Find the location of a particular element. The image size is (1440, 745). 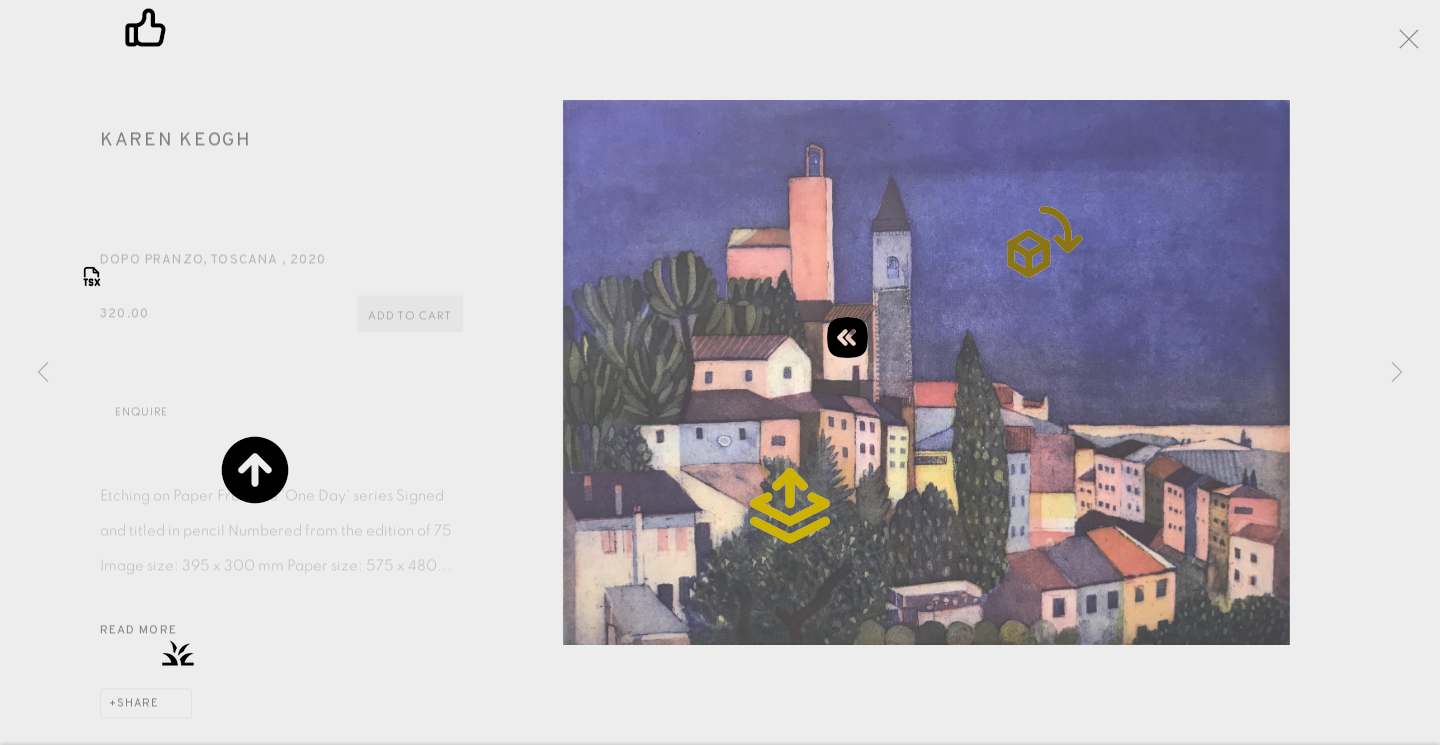

upload a file or content is located at coordinates (255, 470).